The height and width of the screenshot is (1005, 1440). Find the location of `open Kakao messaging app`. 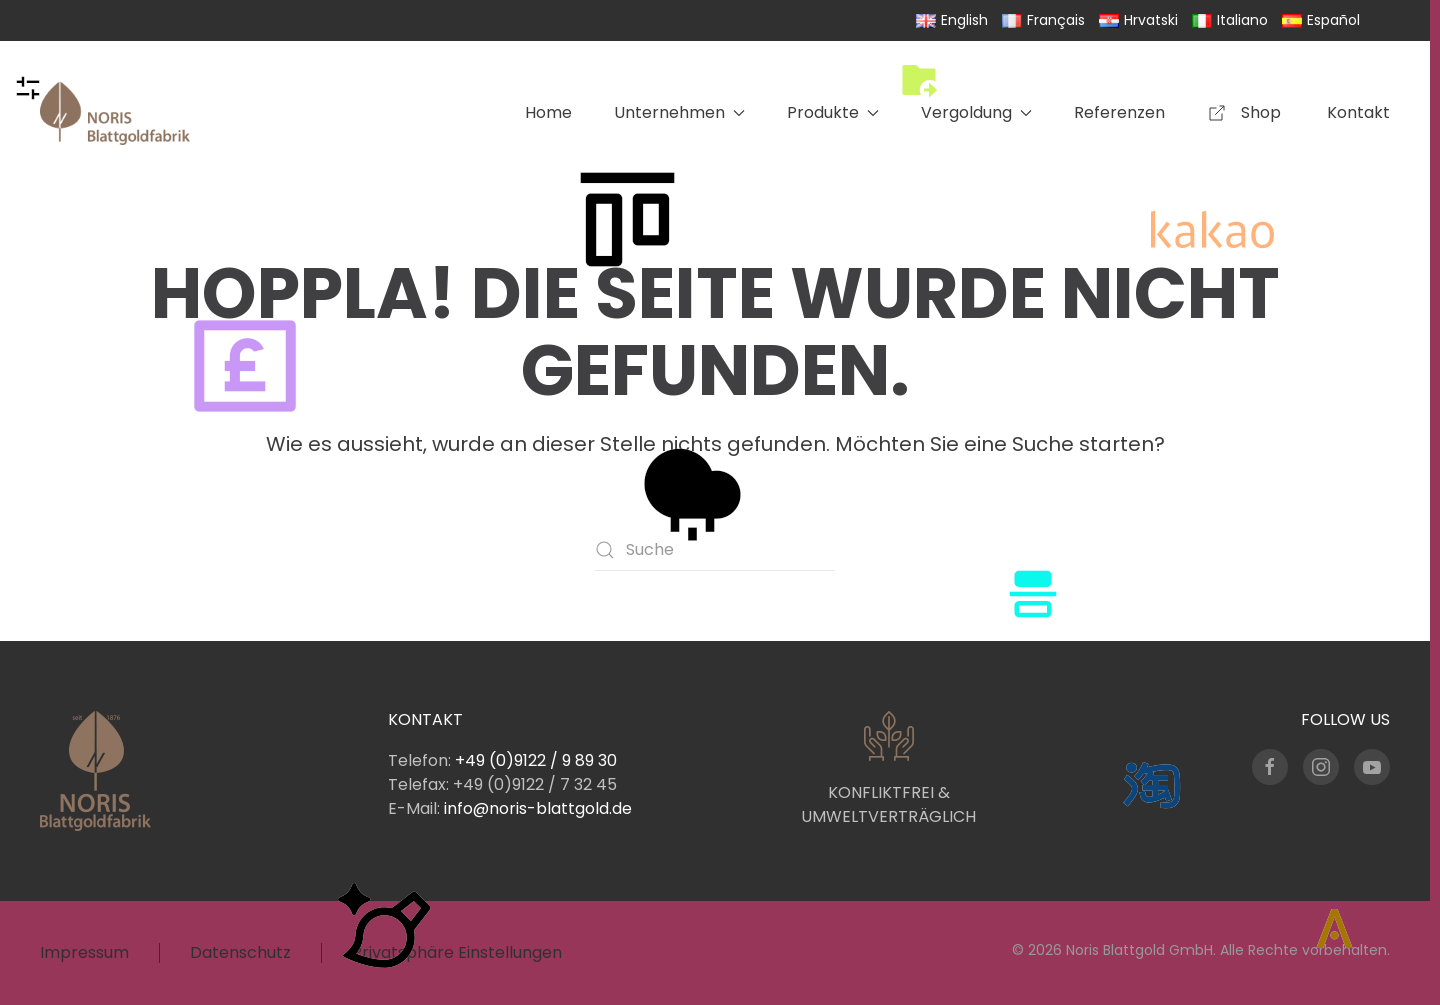

open Kakao messaging app is located at coordinates (1212, 229).